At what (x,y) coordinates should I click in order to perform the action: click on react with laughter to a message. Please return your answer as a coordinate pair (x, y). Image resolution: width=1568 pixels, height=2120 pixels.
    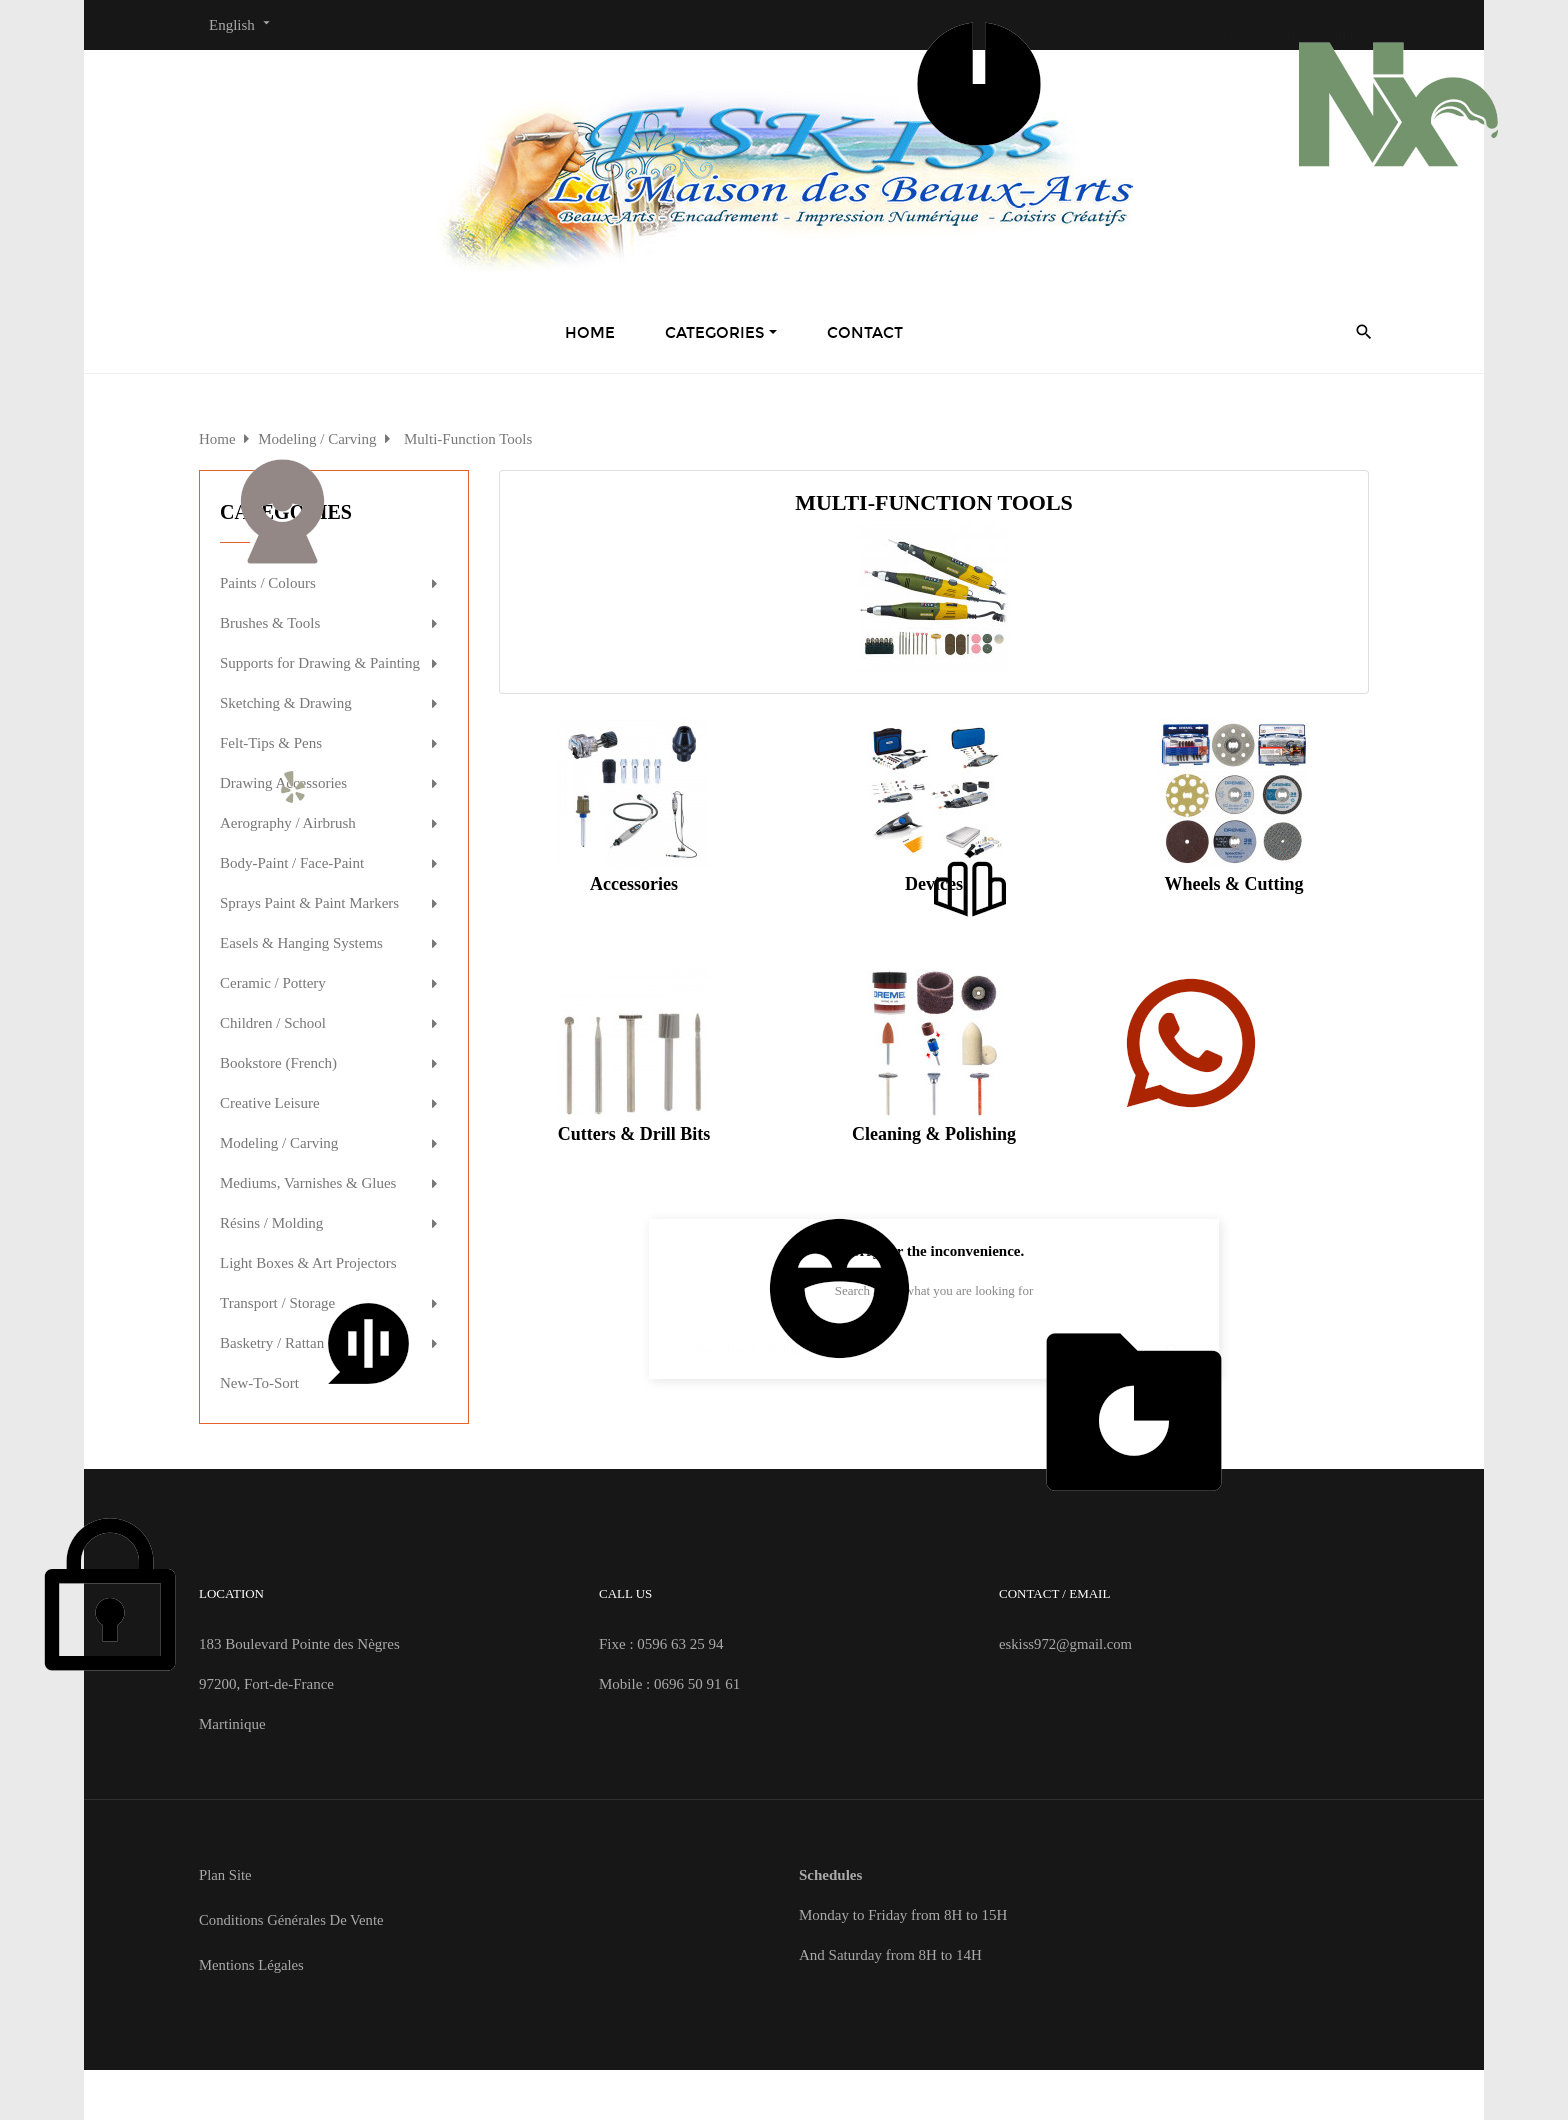
    Looking at the image, I should click on (839, 1288).